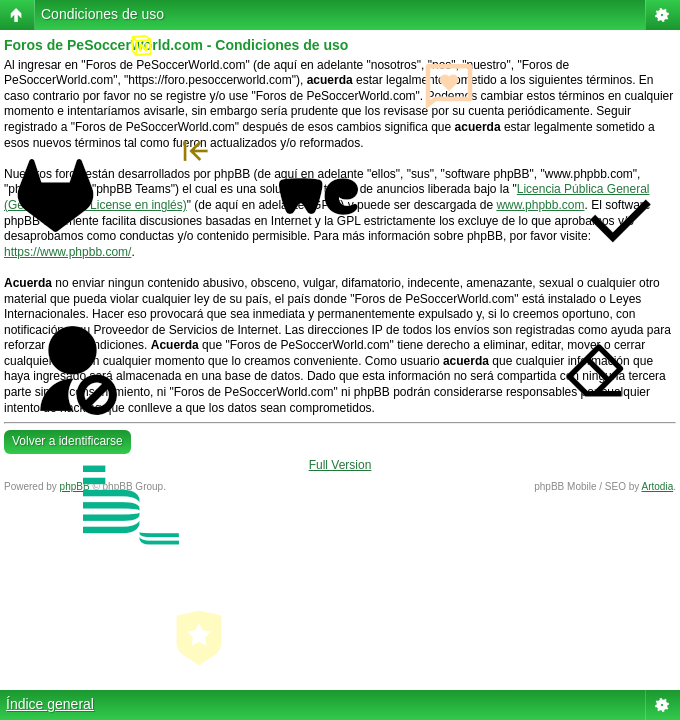  Describe the element at coordinates (141, 45) in the screenshot. I see `open Notion app` at that location.